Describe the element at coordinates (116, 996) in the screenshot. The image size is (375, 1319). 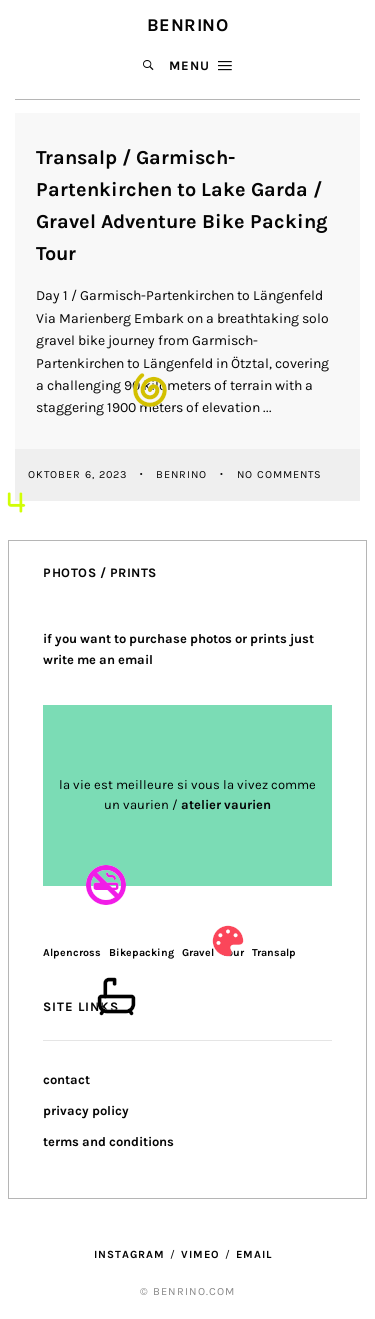
I see `indicates bathroom amenities available` at that location.